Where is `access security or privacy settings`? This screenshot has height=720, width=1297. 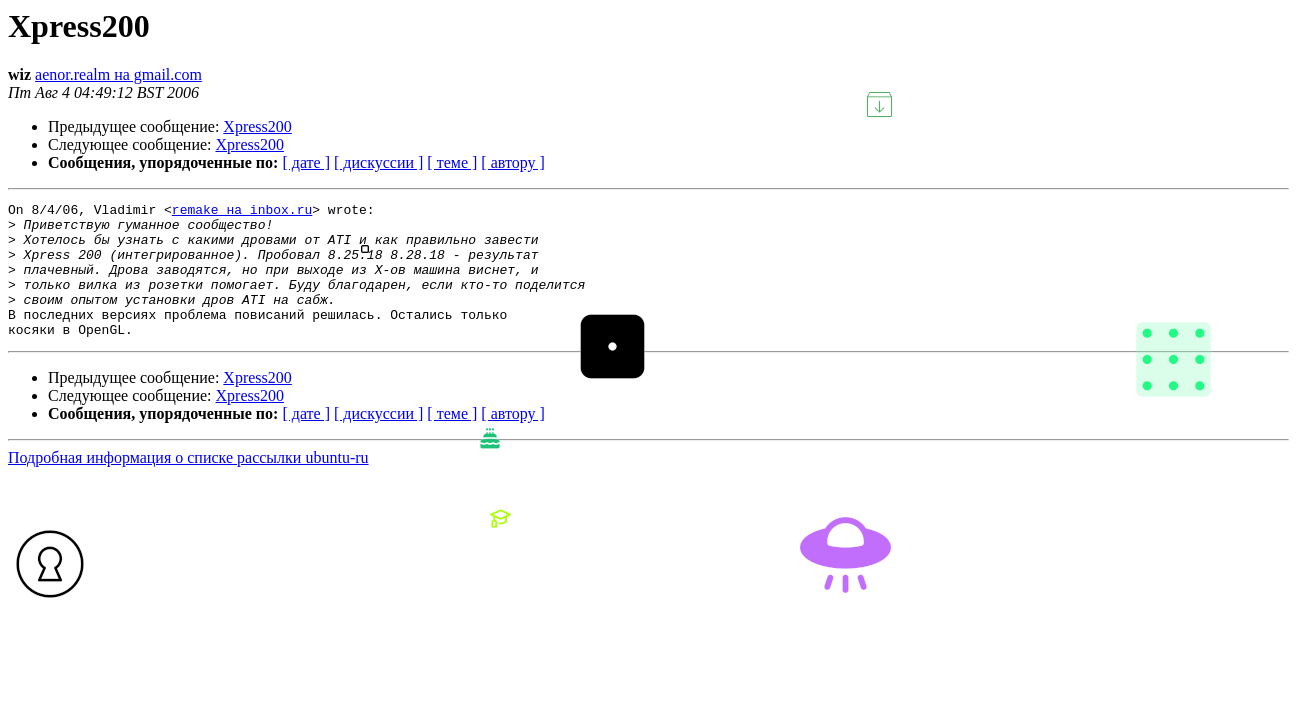
access security or privacy settings is located at coordinates (50, 564).